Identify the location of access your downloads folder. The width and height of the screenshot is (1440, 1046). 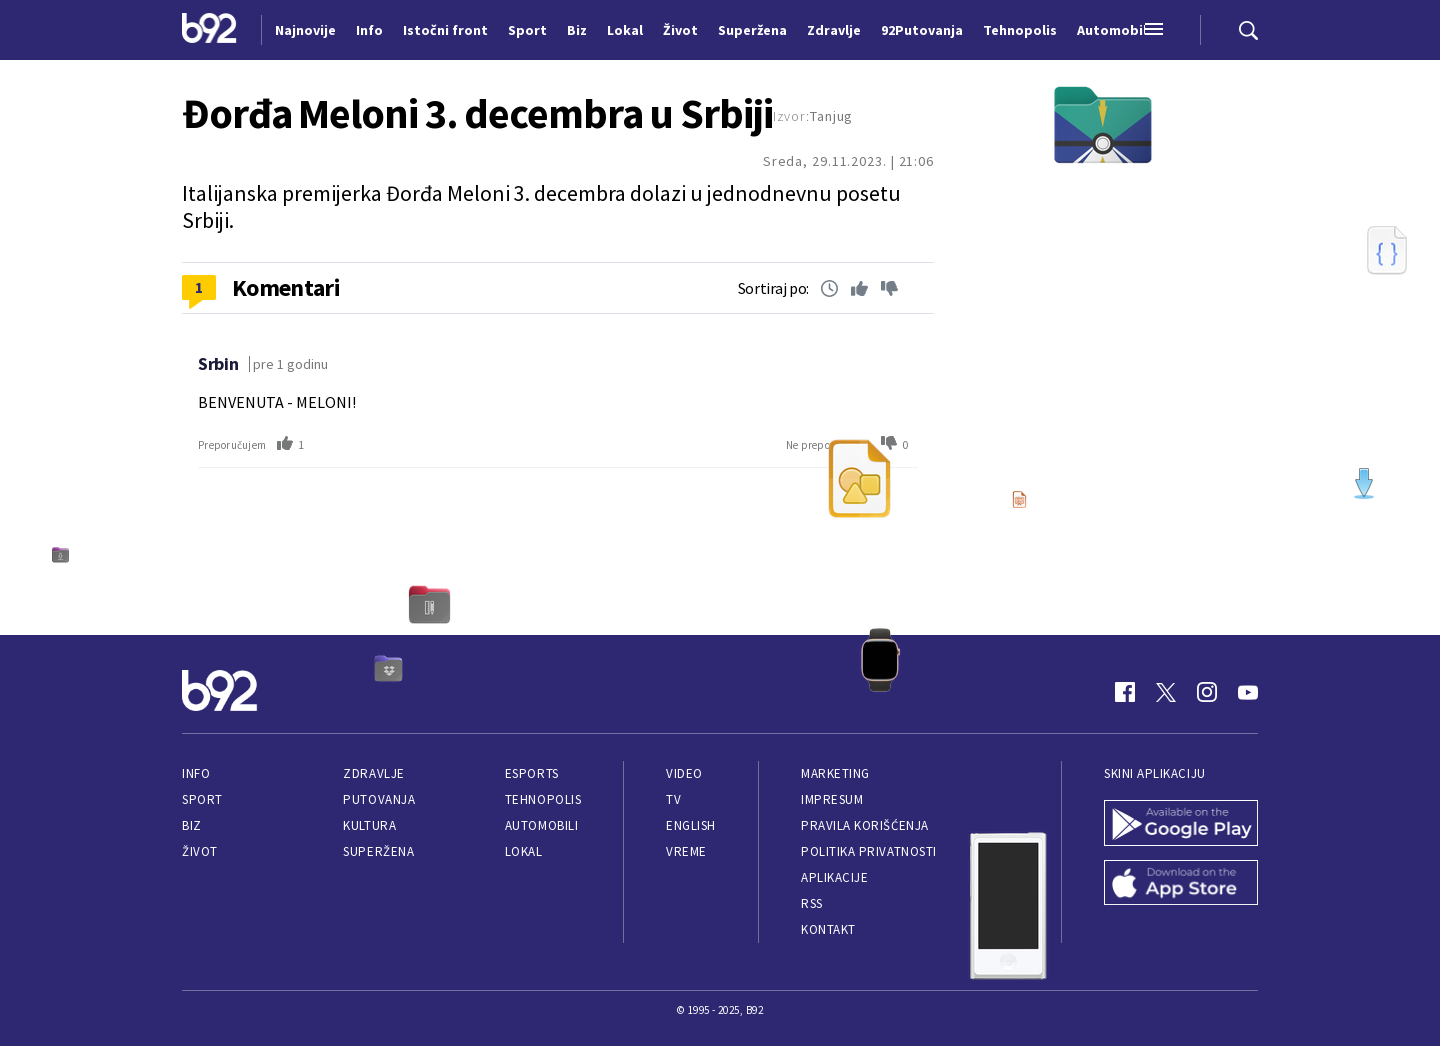
(60, 554).